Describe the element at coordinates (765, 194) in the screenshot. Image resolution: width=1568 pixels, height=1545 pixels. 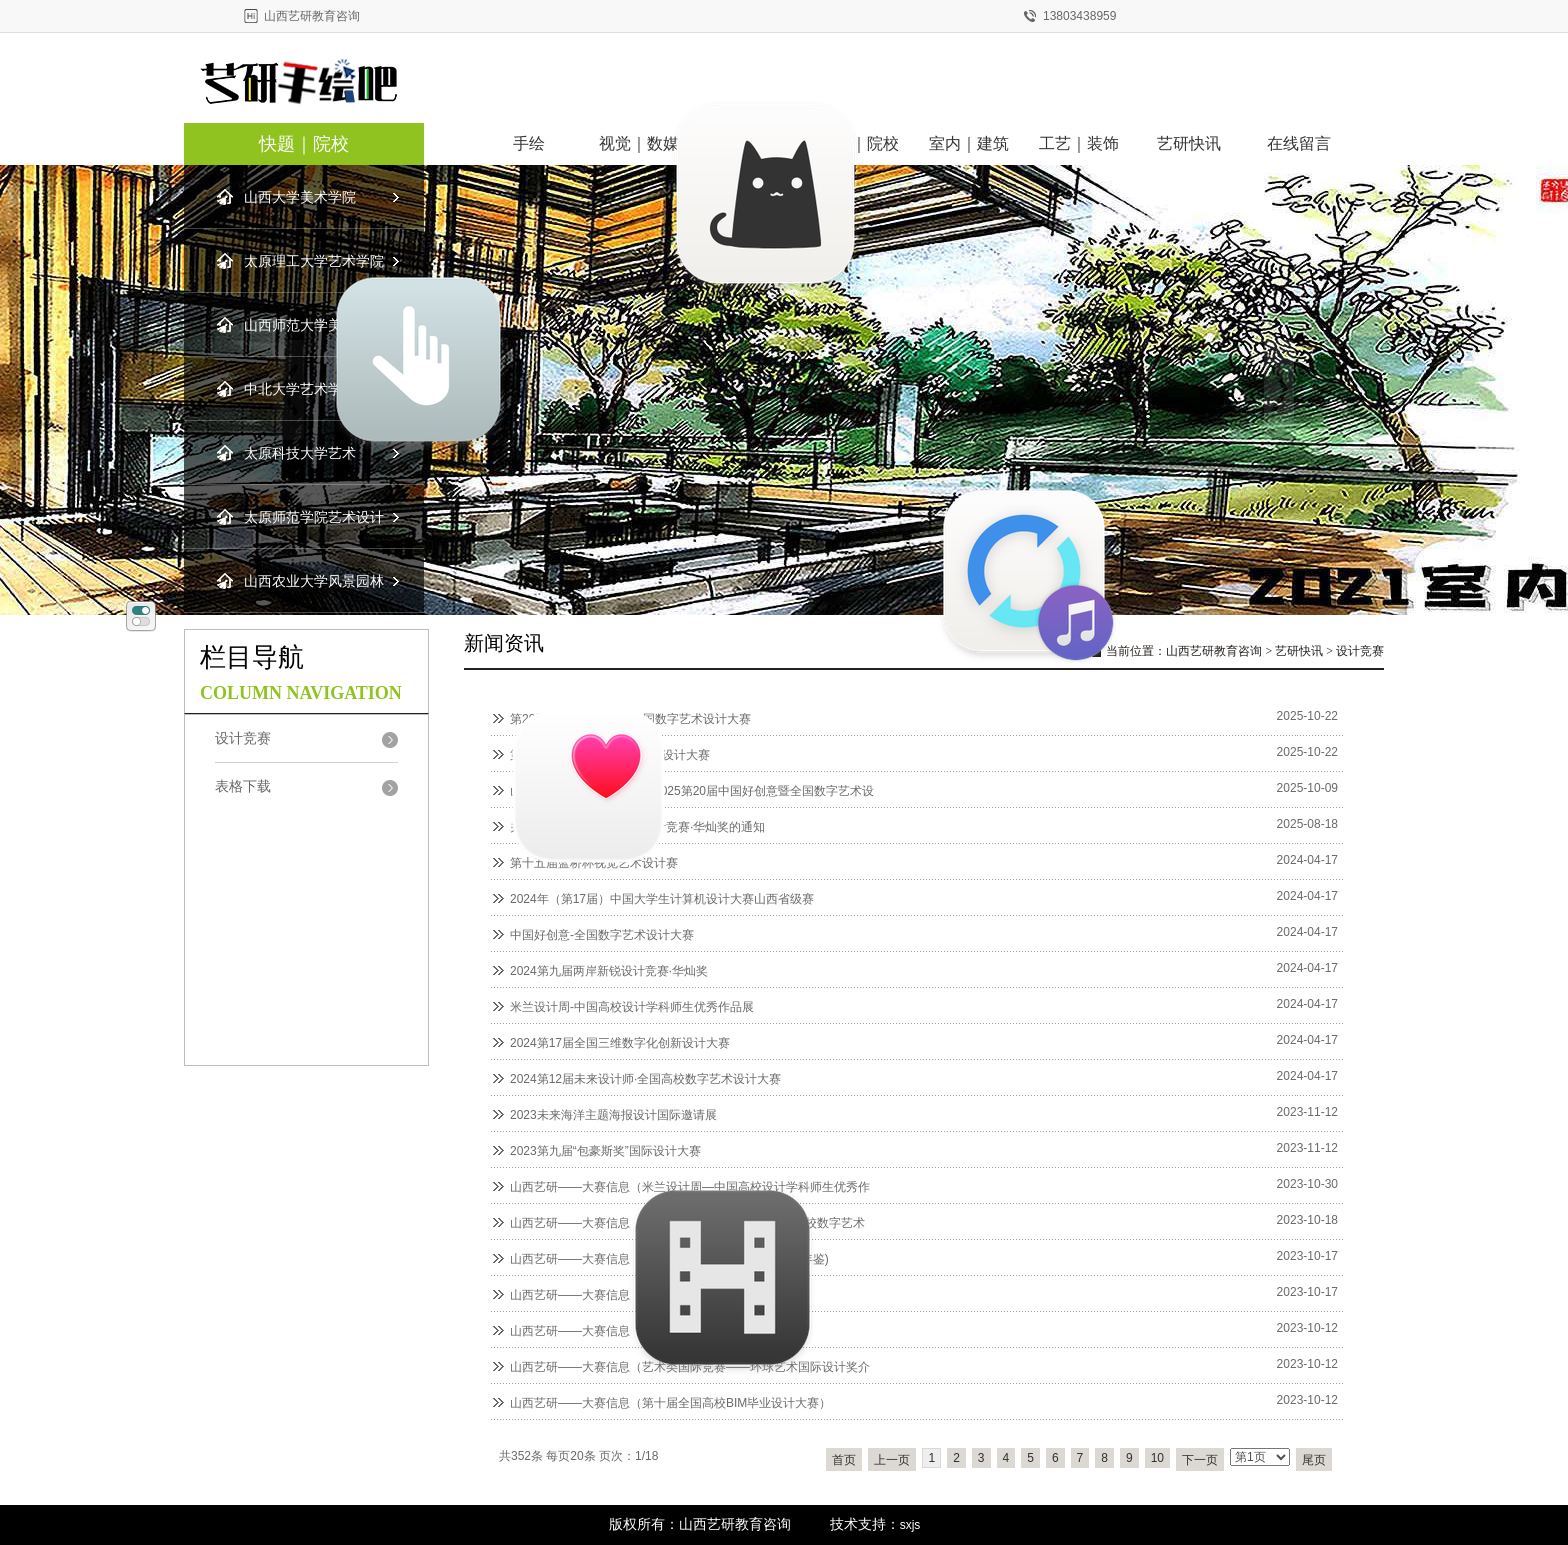
I see `open the Clash proxy app` at that location.